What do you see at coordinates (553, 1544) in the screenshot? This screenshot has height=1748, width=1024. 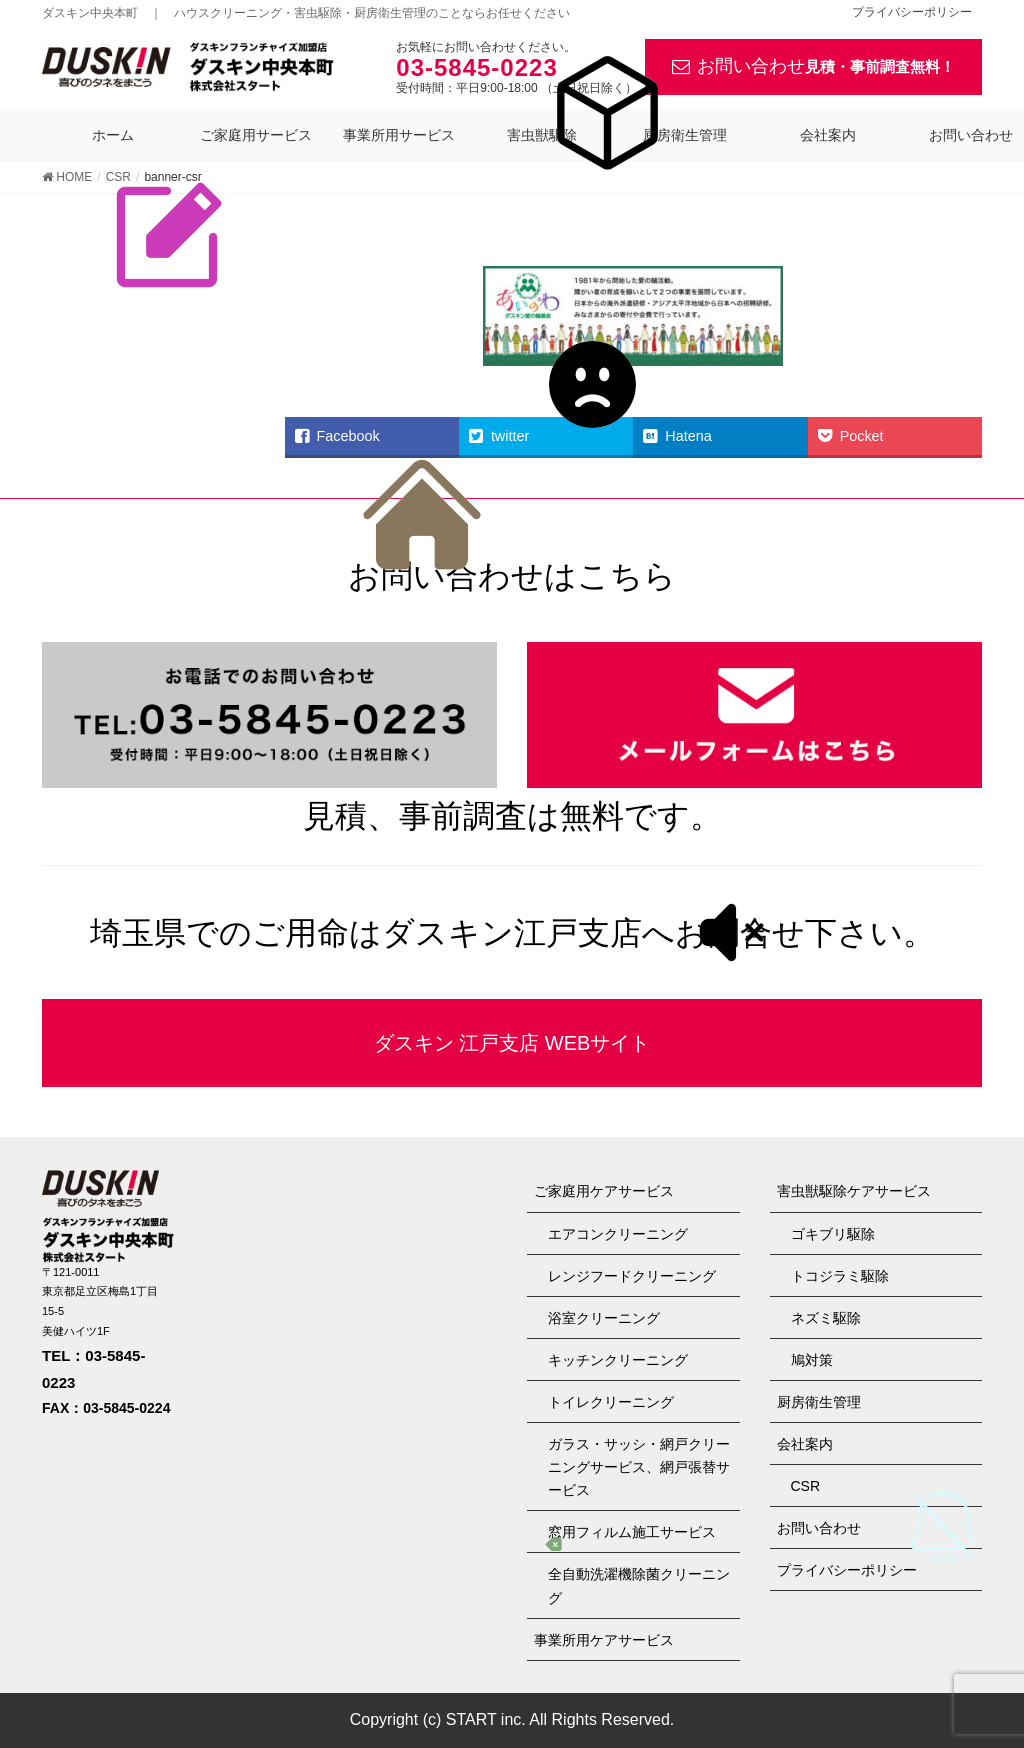 I see `delete the last character entered` at bounding box center [553, 1544].